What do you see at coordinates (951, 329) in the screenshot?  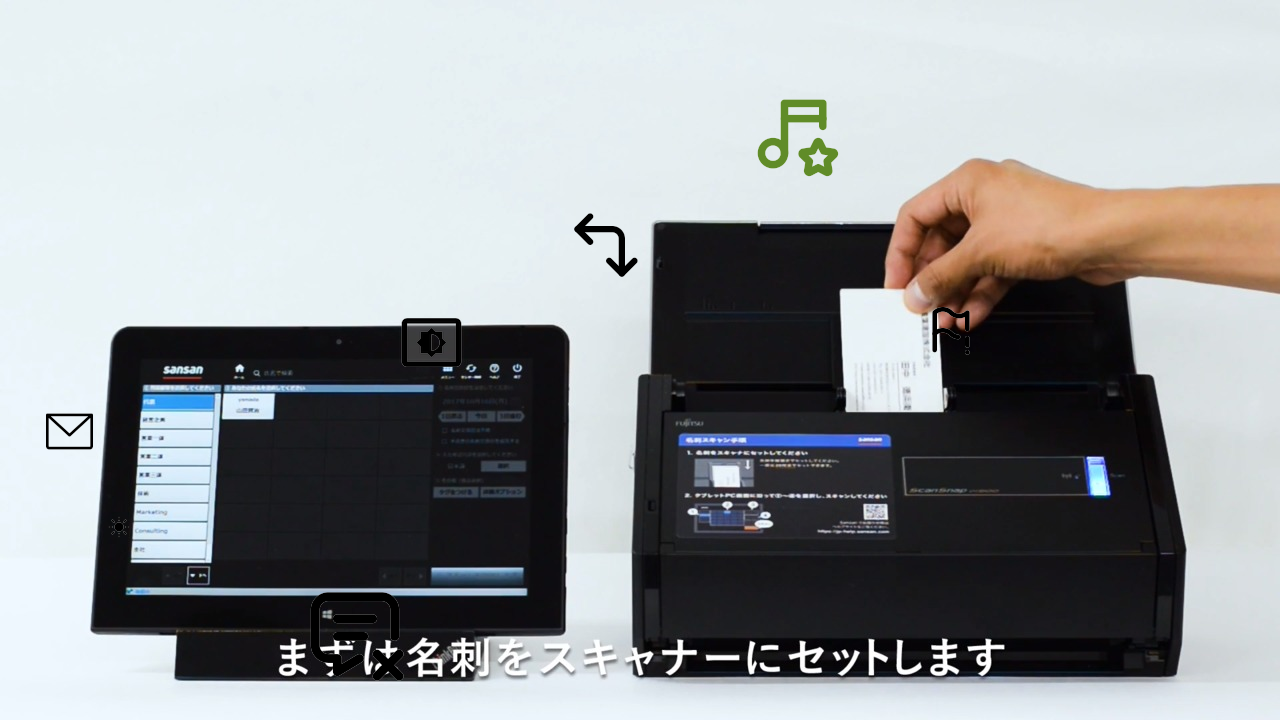 I see `report or flag content with an urgent issue` at bounding box center [951, 329].